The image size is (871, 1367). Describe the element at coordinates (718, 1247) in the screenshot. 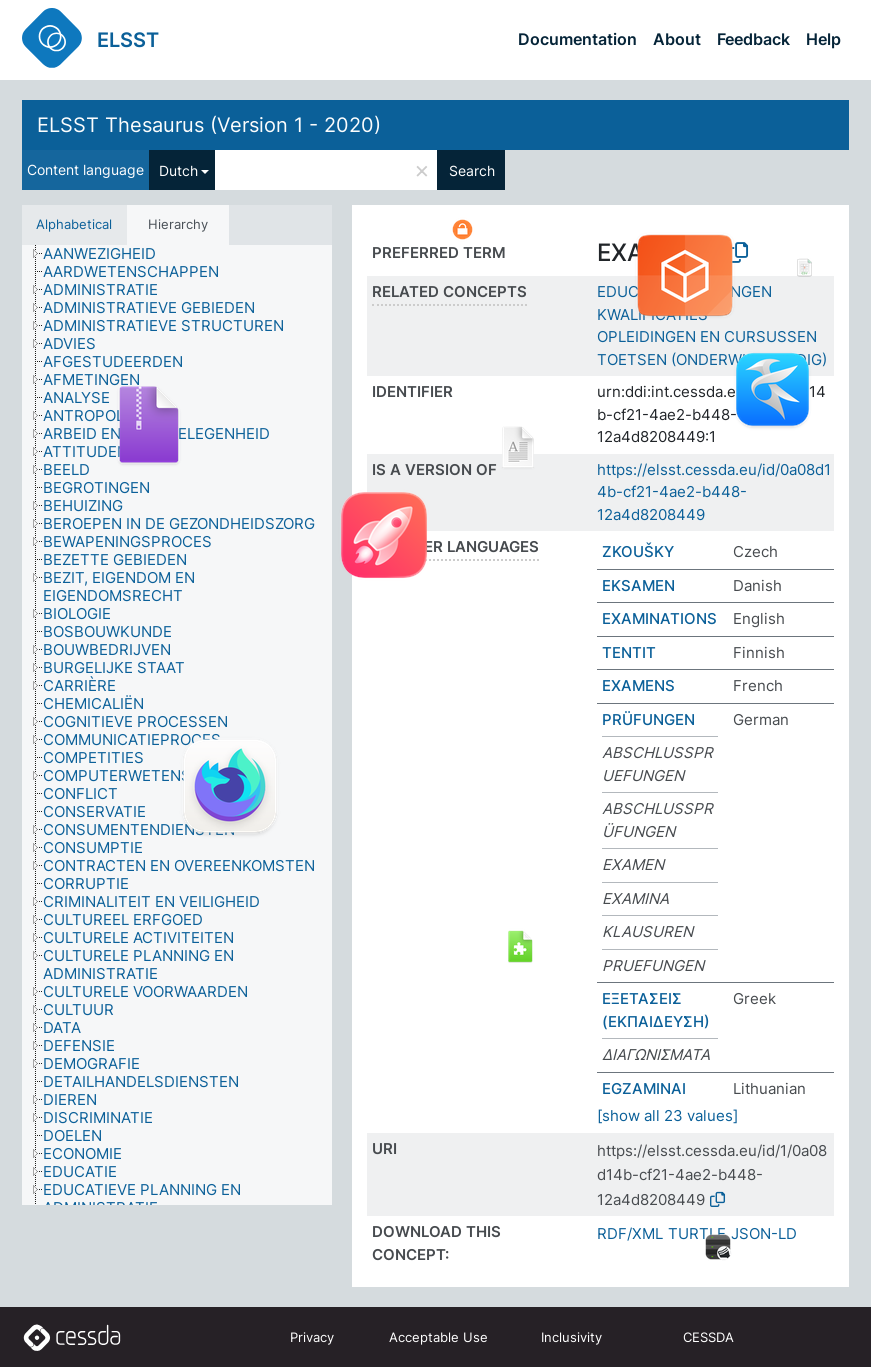

I see `configure kerberos authentication settings for network server` at that location.